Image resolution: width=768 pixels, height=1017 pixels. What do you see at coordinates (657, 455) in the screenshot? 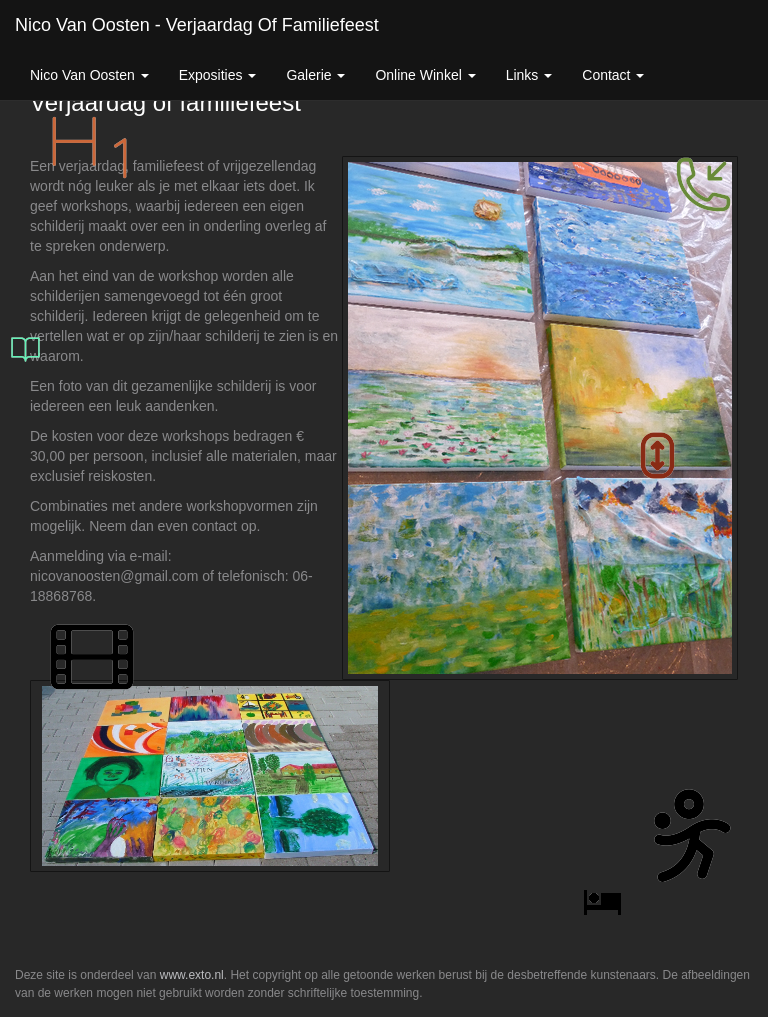
I see `scroll up or down on the page` at bounding box center [657, 455].